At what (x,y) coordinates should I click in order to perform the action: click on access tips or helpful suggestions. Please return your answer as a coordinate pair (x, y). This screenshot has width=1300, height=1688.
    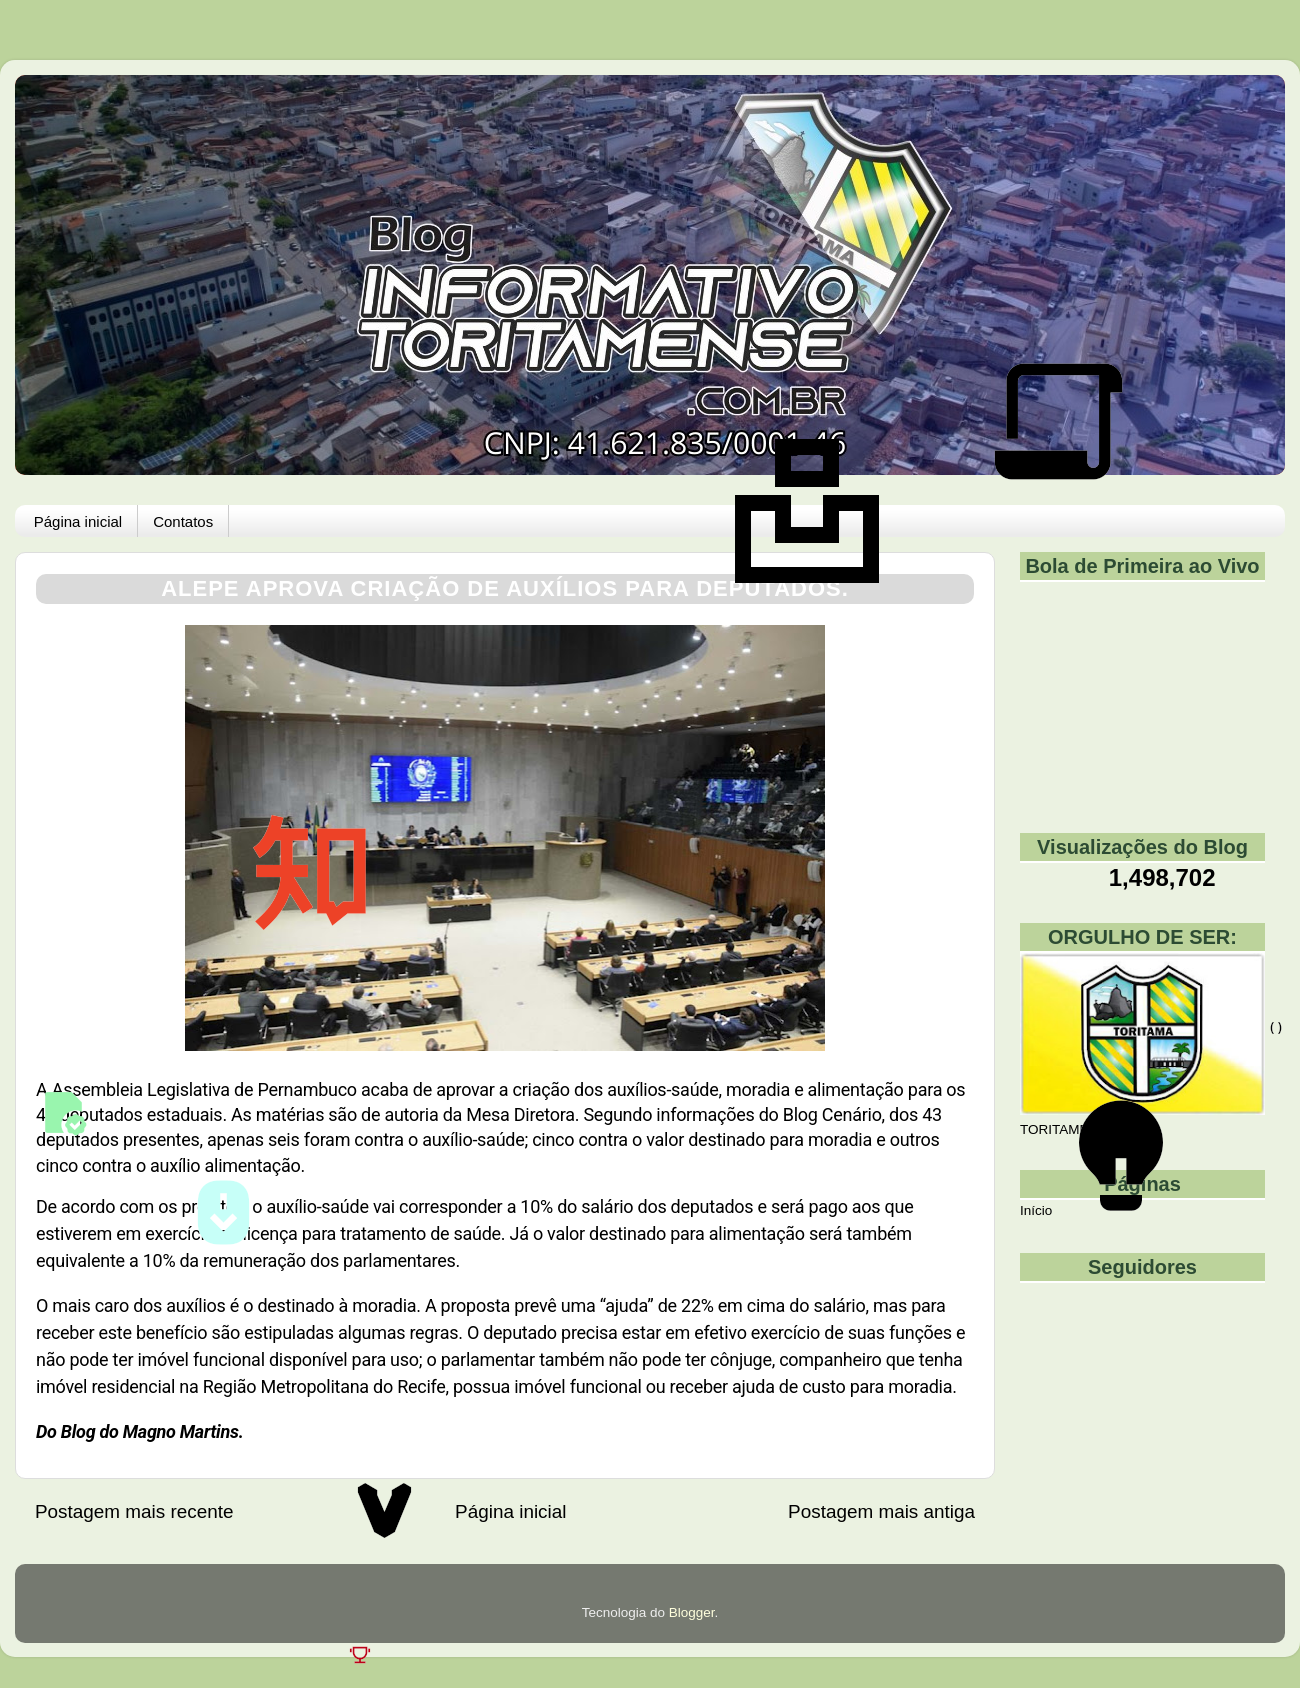
    Looking at the image, I should click on (1121, 1153).